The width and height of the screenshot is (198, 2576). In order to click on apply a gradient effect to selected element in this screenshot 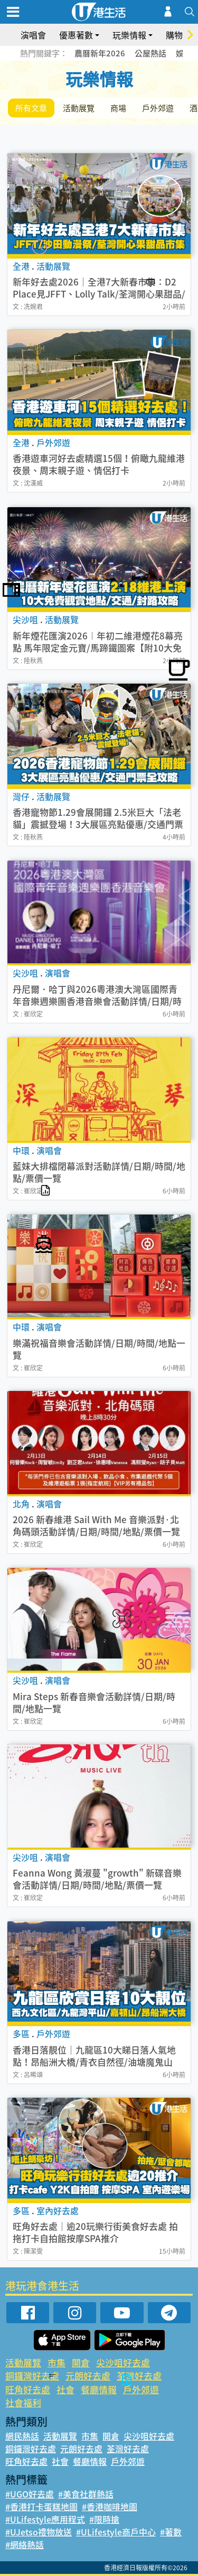, I will do `click(177, 1620)`.